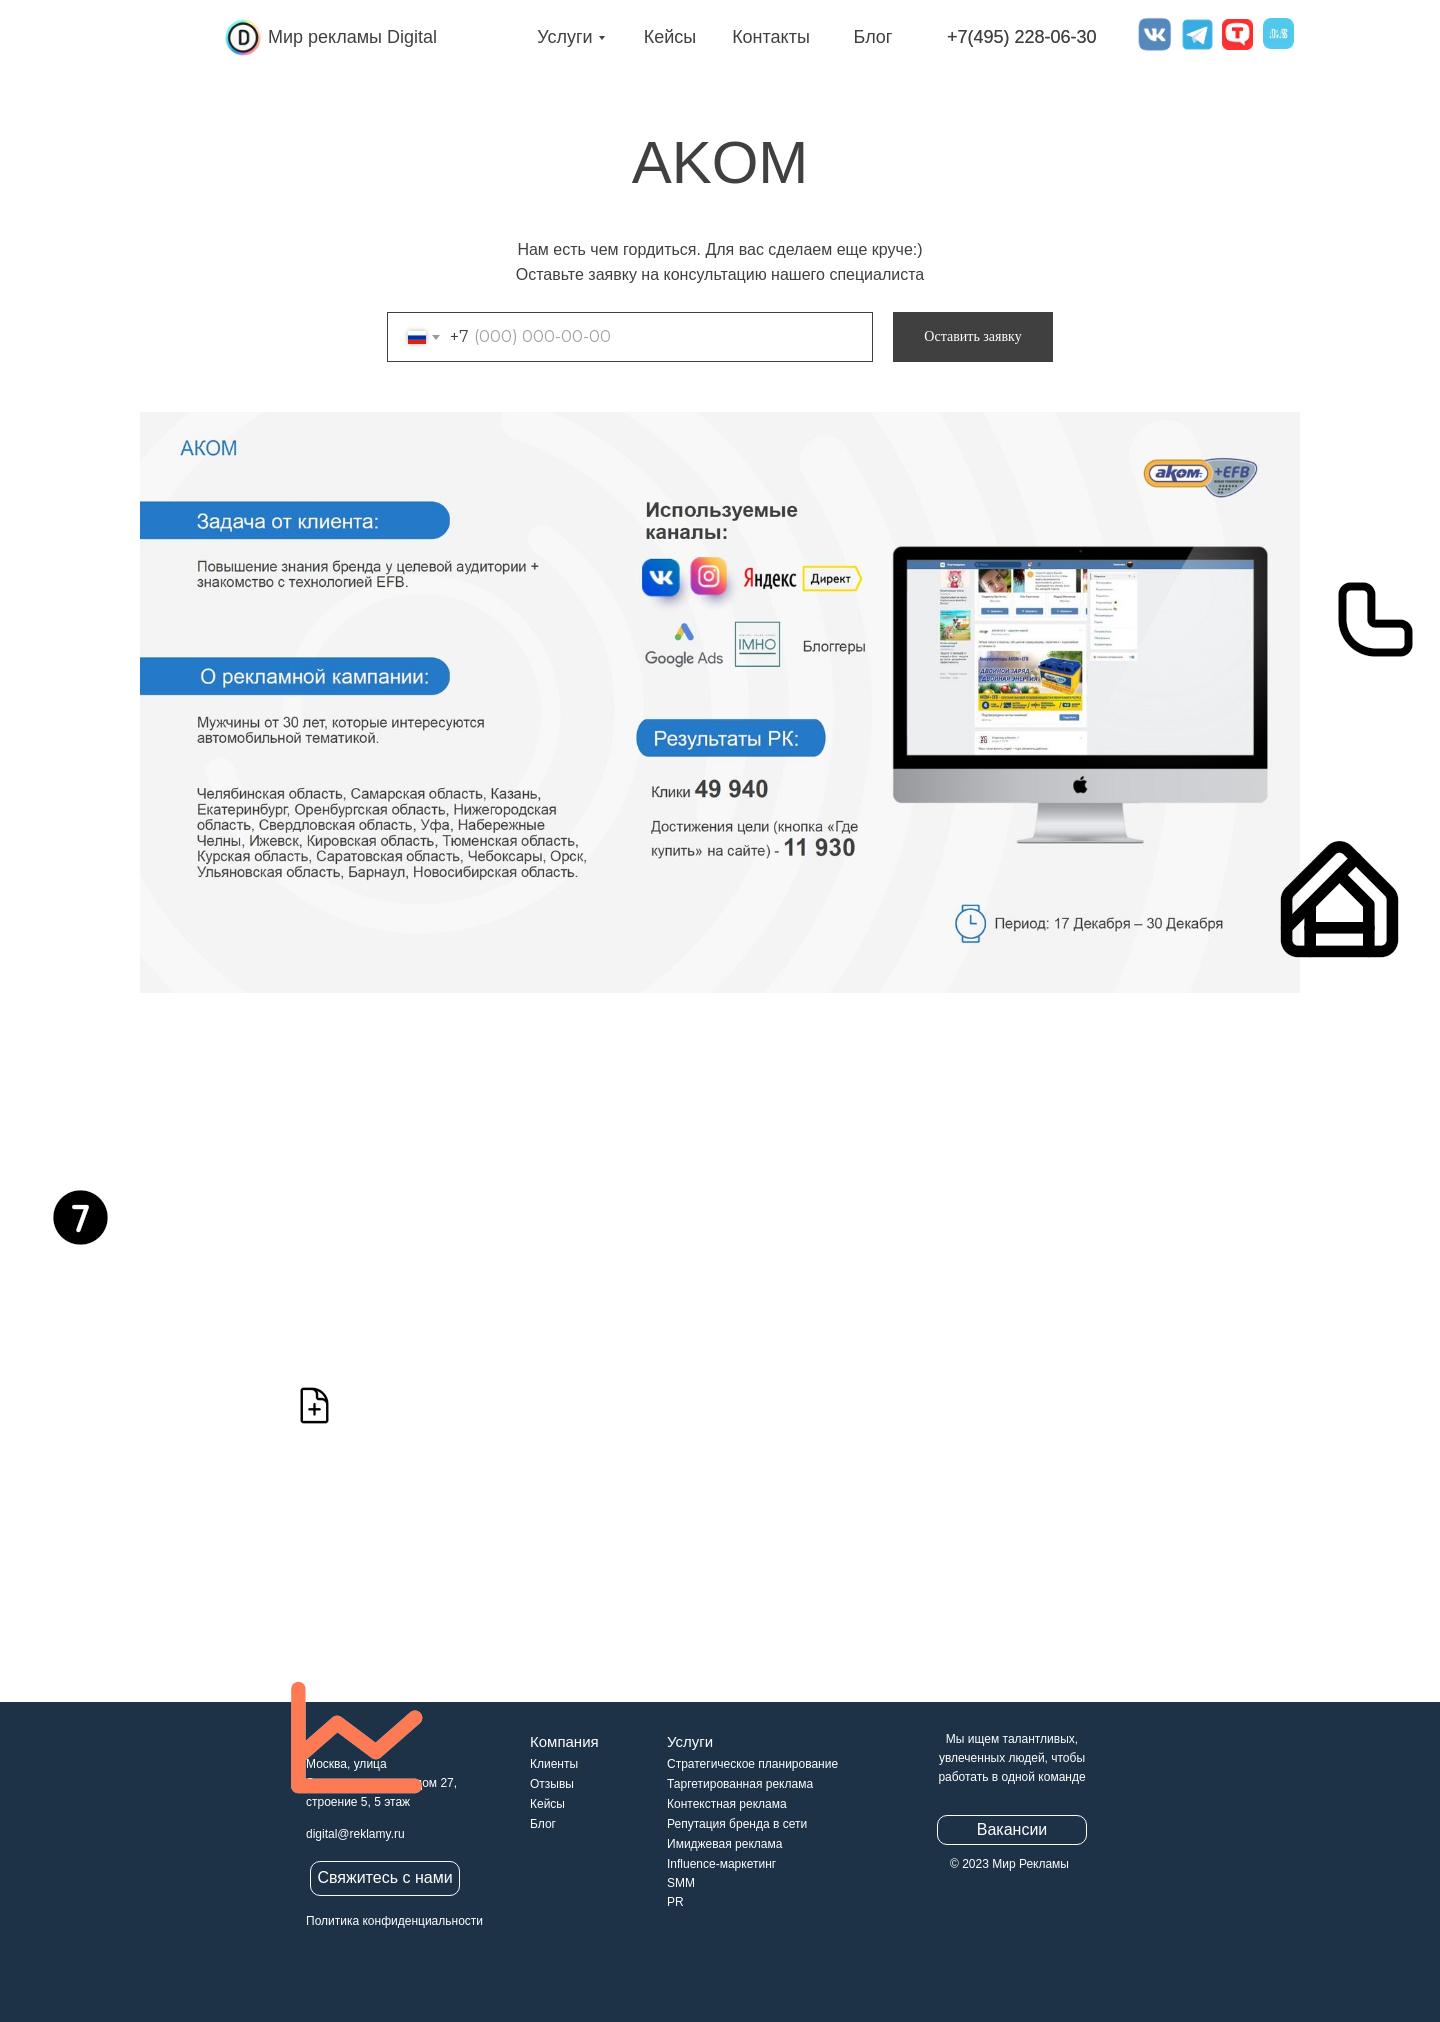 Image resolution: width=1440 pixels, height=2022 pixels. I want to click on open google home app, so click(1339, 898).